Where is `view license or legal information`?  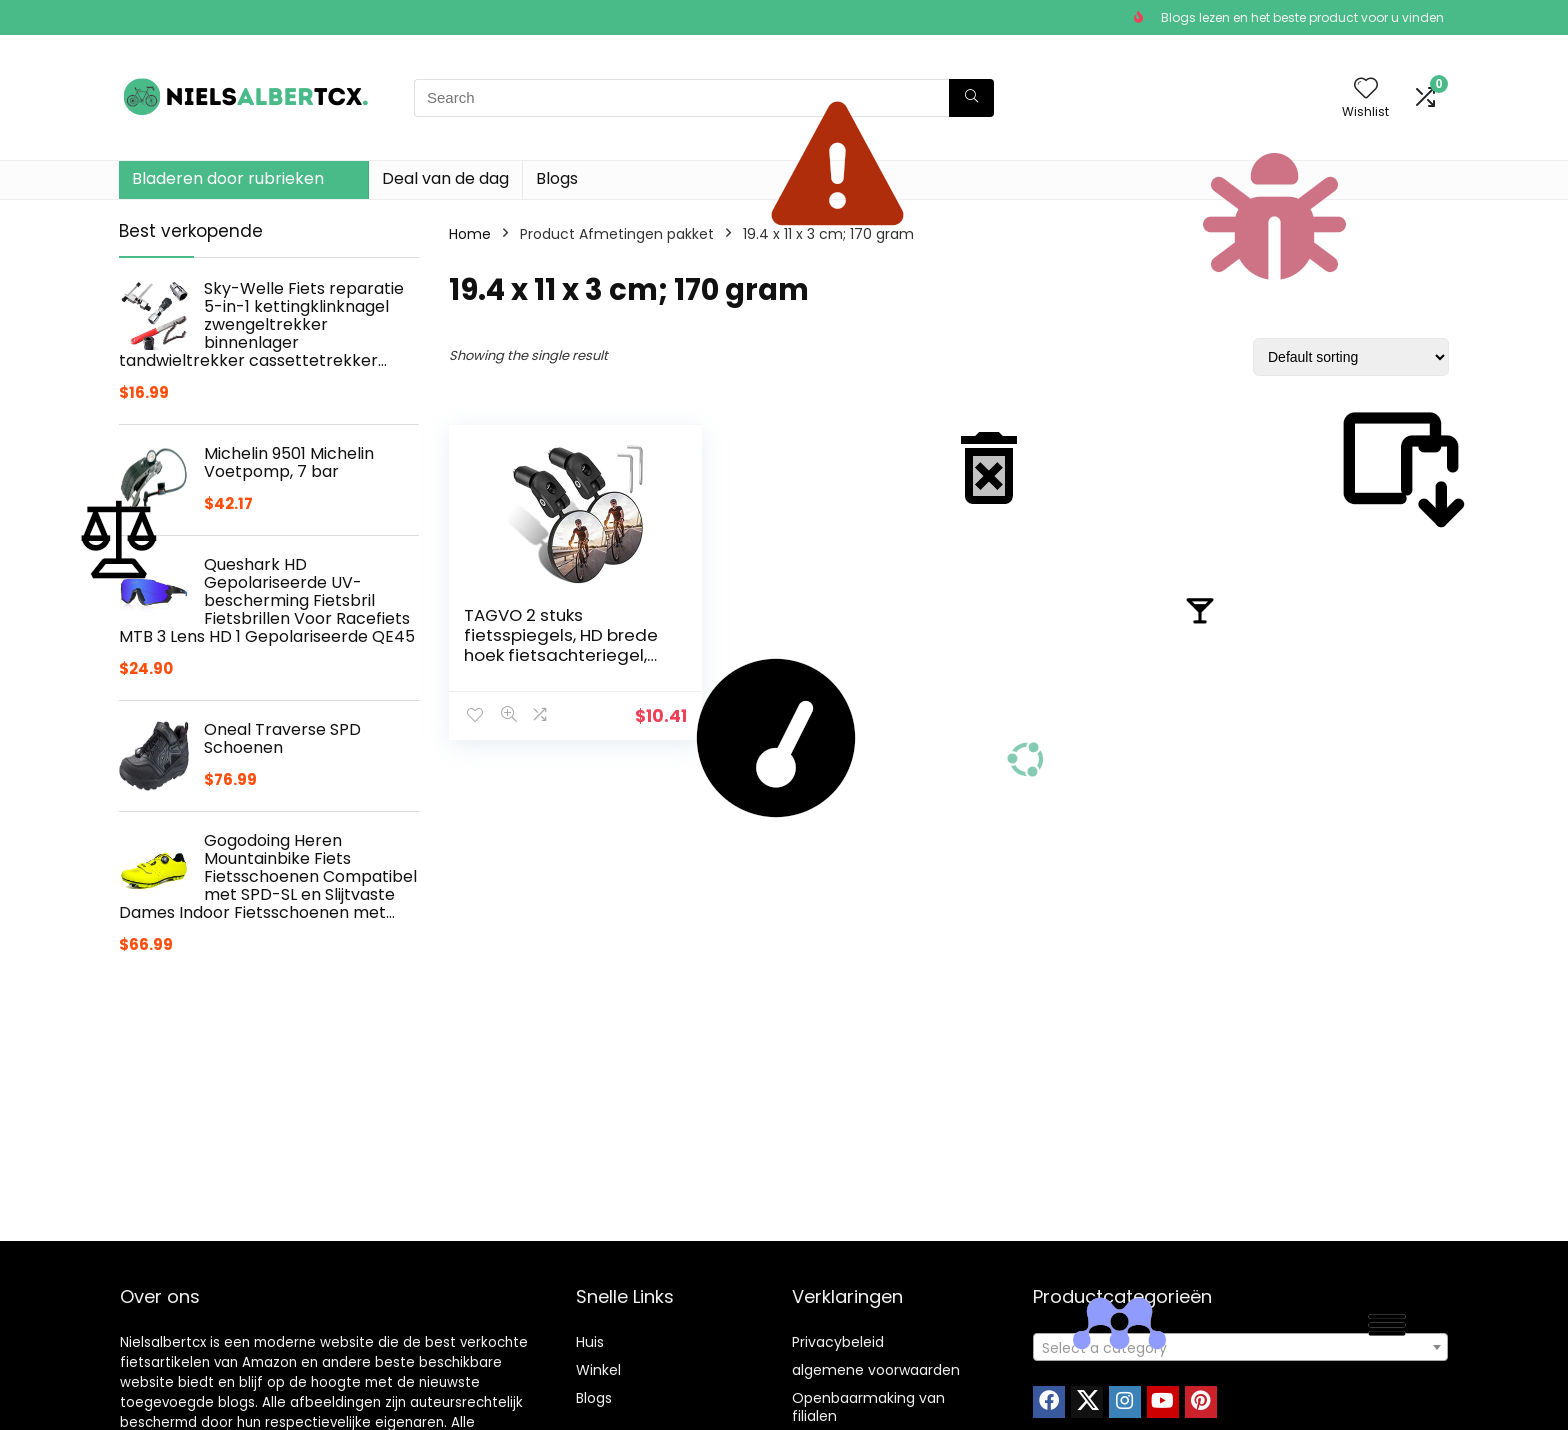 view license or legal information is located at coordinates (116, 541).